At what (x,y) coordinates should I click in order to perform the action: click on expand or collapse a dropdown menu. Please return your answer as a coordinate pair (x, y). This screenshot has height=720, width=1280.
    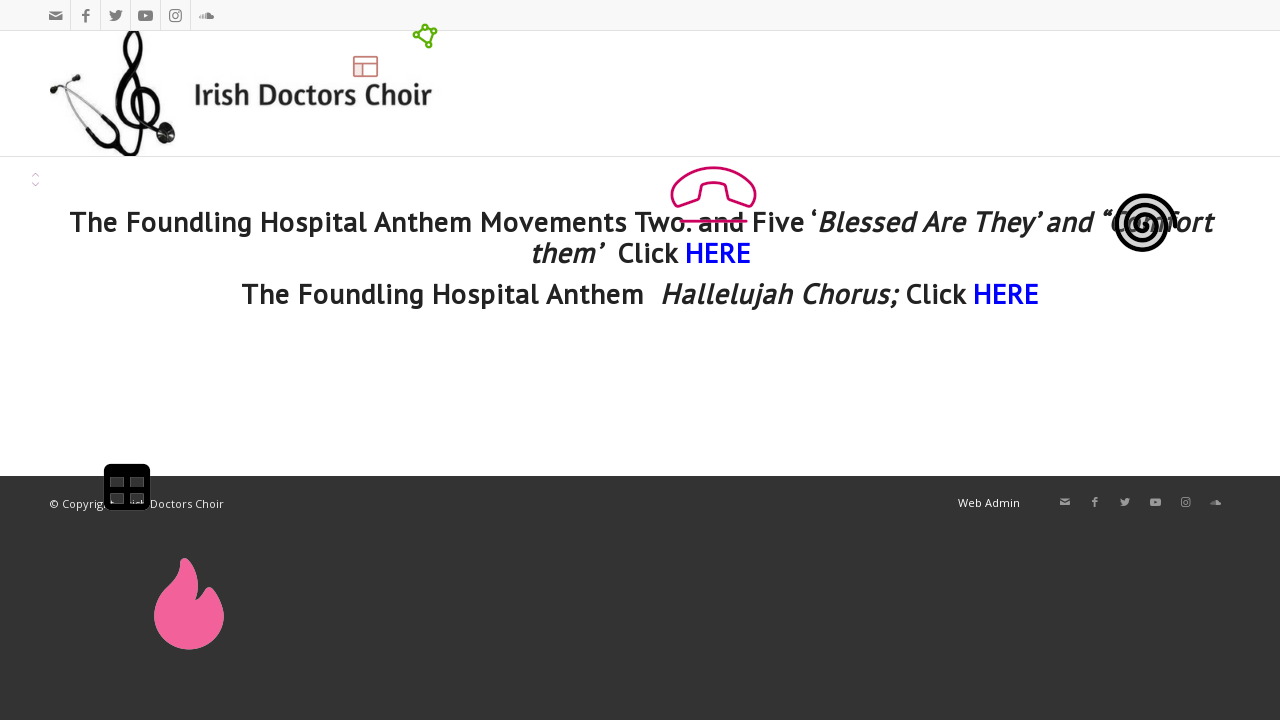
    Looking at the image, I should click on (35, 179).